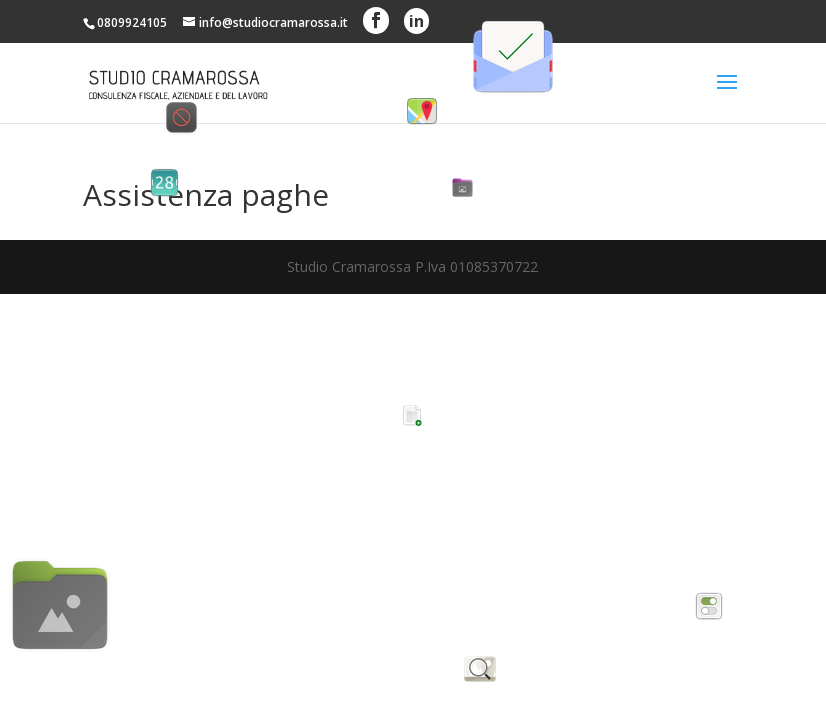 The height and width of the screenshot is (720, 826). I want to click on create a new document, so click(412, 415).